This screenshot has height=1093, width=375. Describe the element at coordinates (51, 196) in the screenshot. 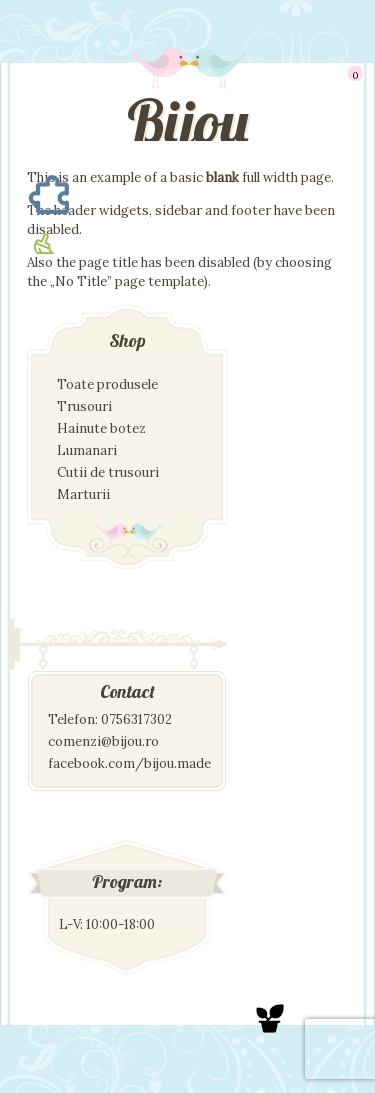

I see `access plugins or extensions` at that location.